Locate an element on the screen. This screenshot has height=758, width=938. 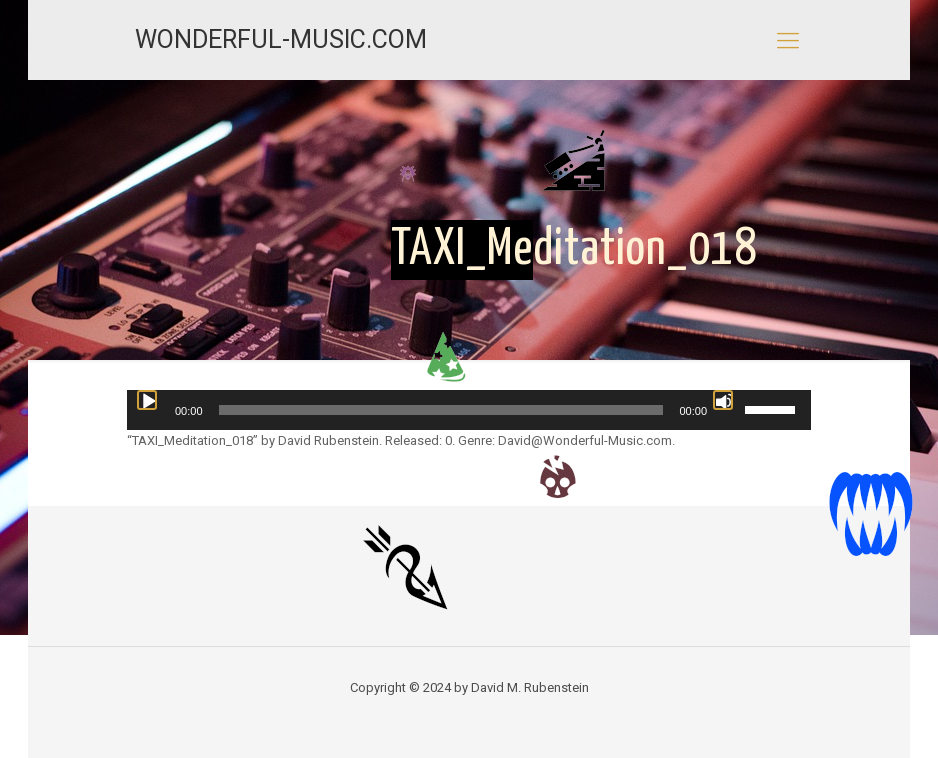
indicates a celebration or birthday event is located at coordinates (445, 356).